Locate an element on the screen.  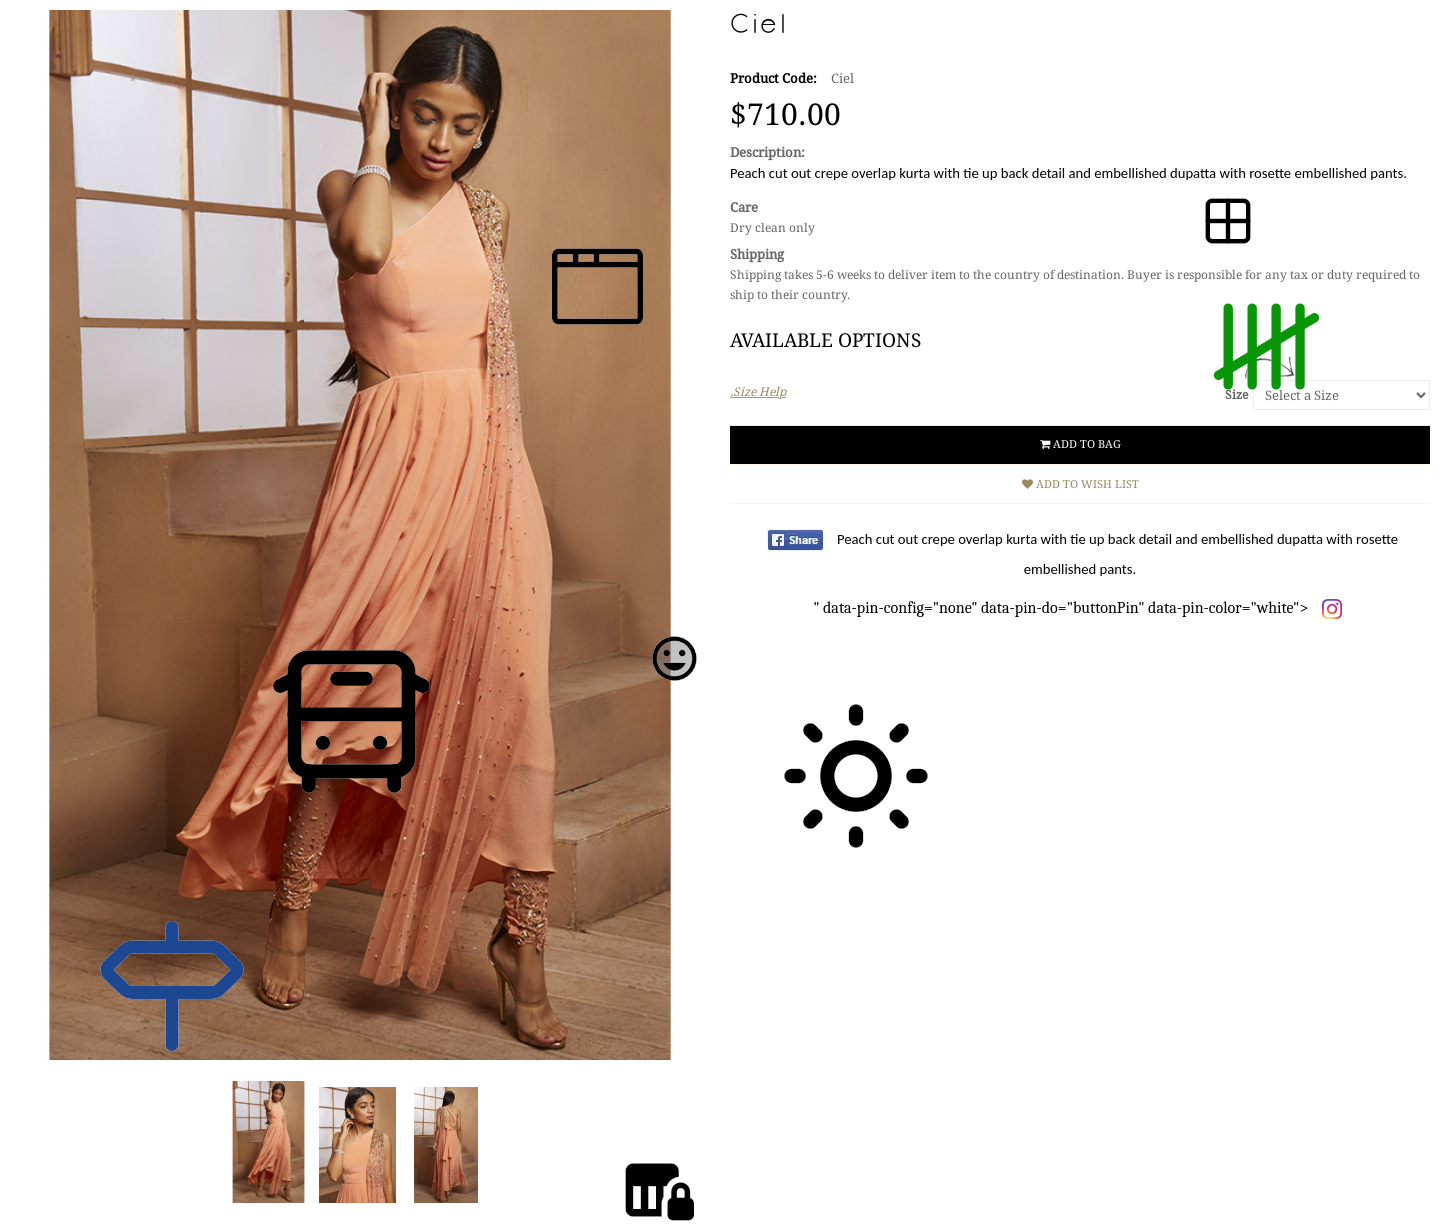
switch to light mode is located at coordinates (856, 776).